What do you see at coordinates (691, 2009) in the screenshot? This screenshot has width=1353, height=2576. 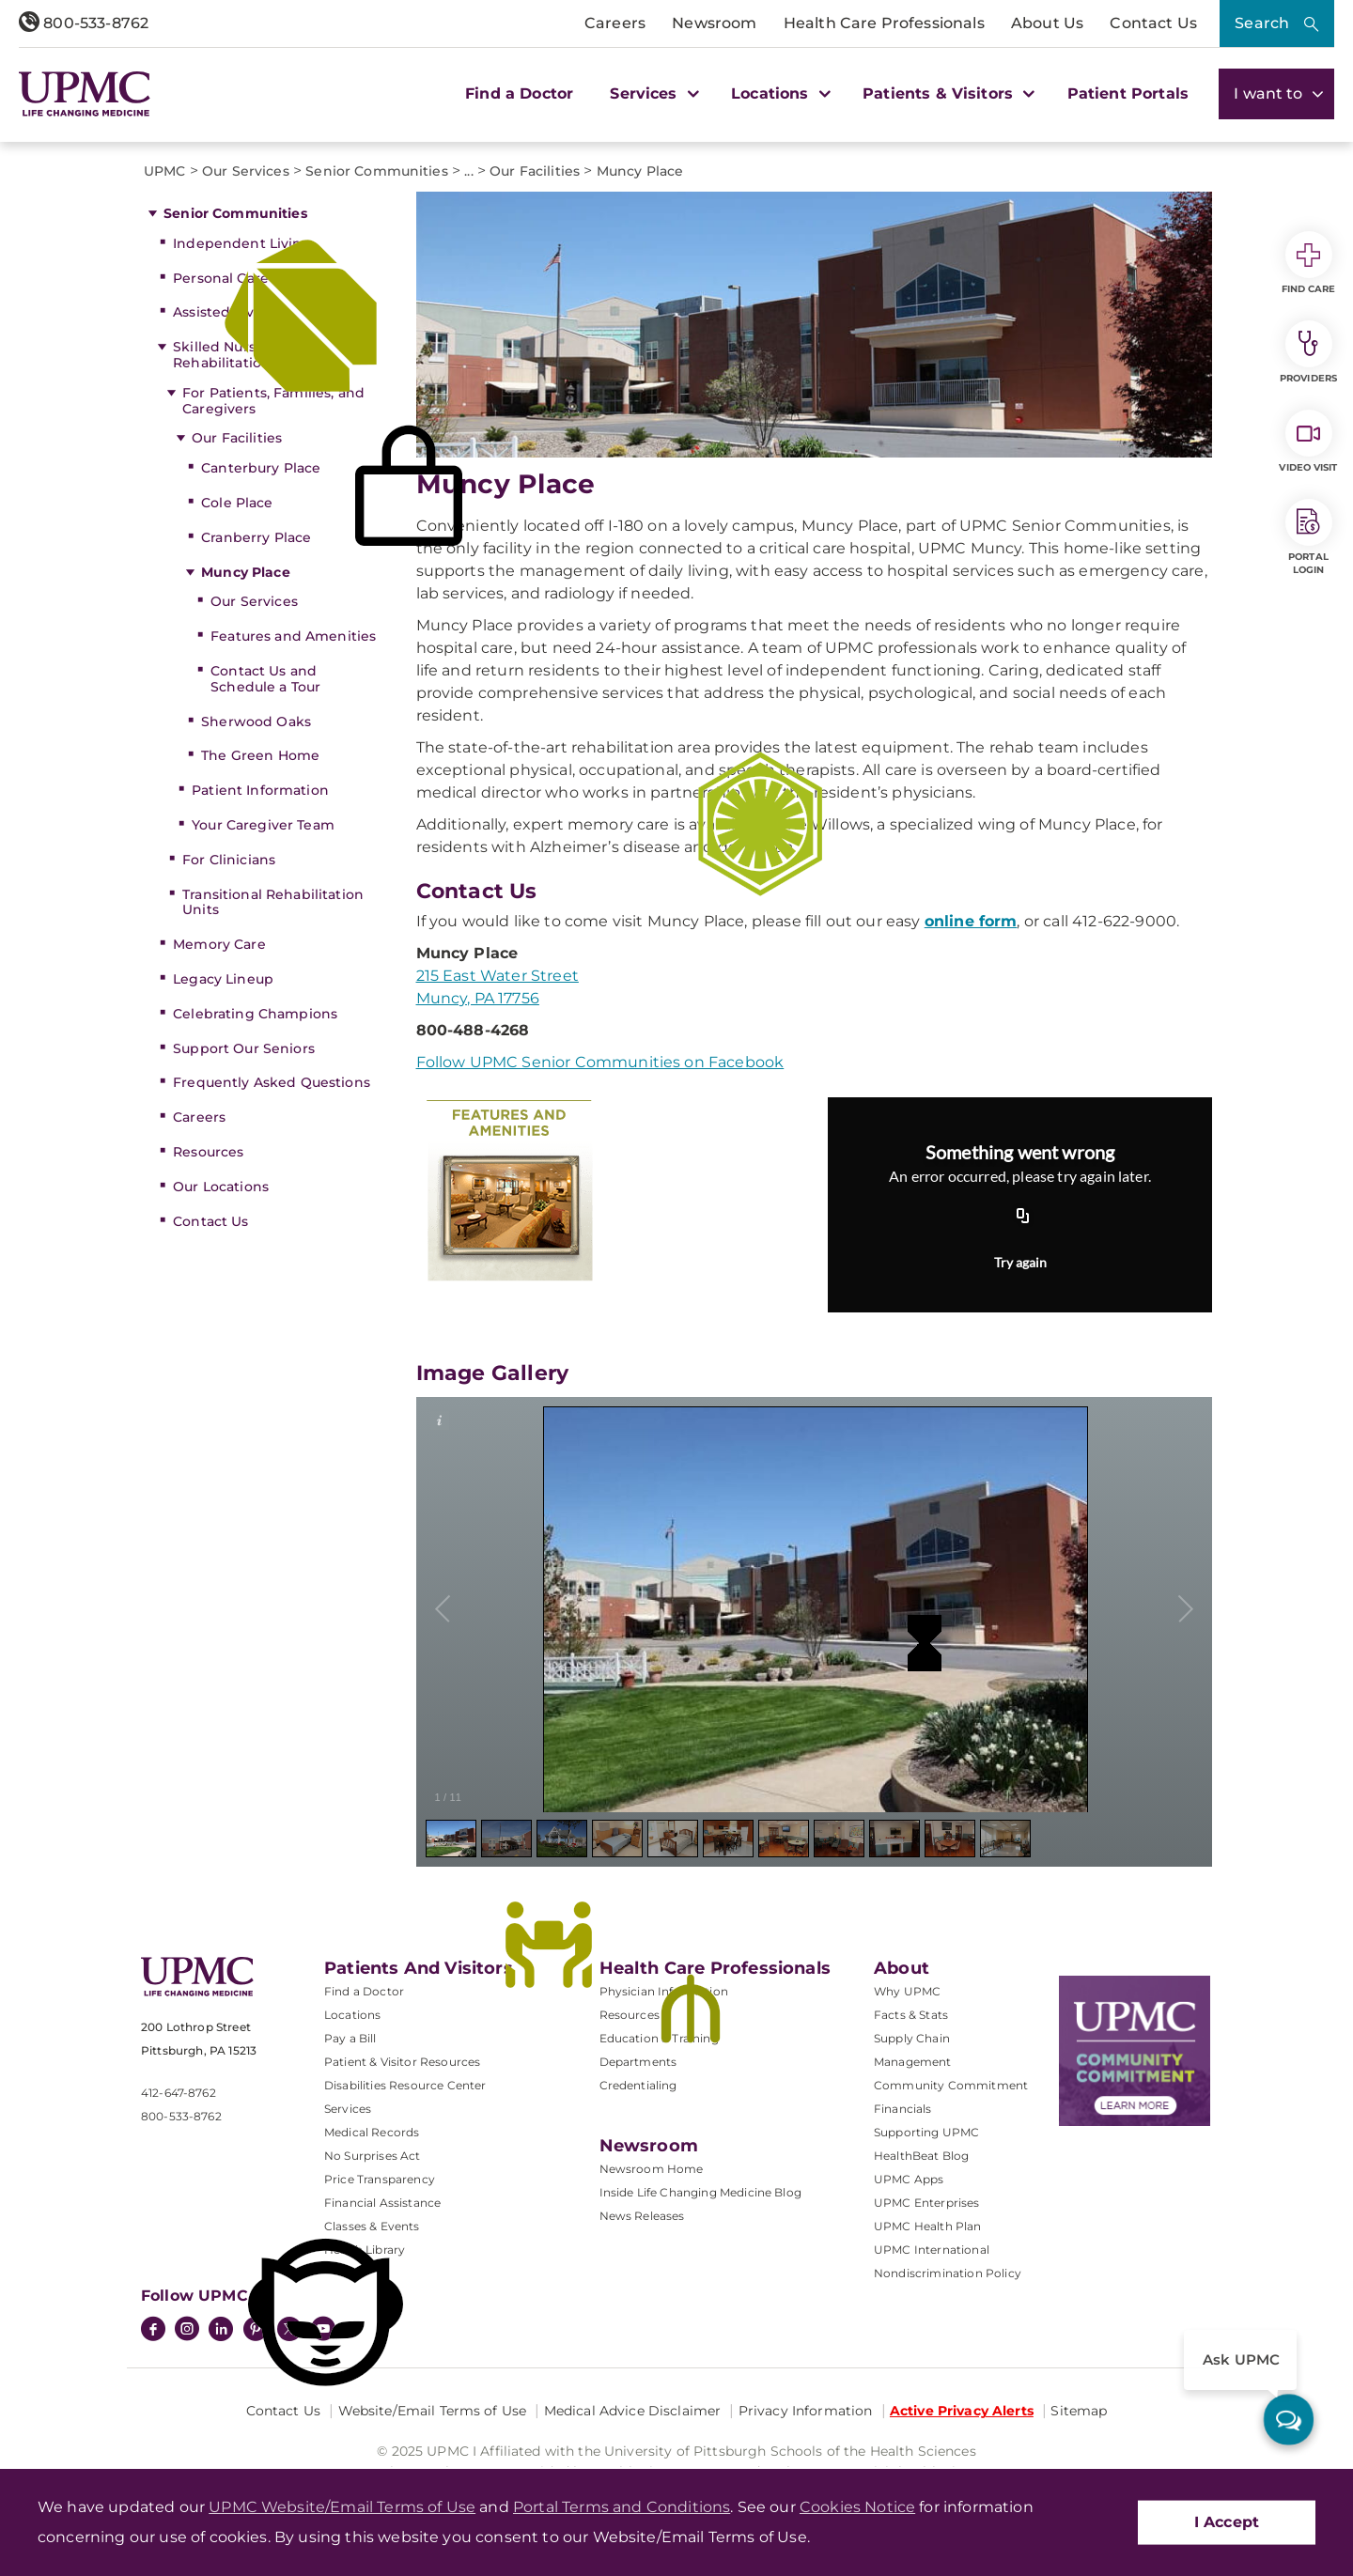 I see `indicates azerbaijani manat currency` at bounding box center [691, 2009].